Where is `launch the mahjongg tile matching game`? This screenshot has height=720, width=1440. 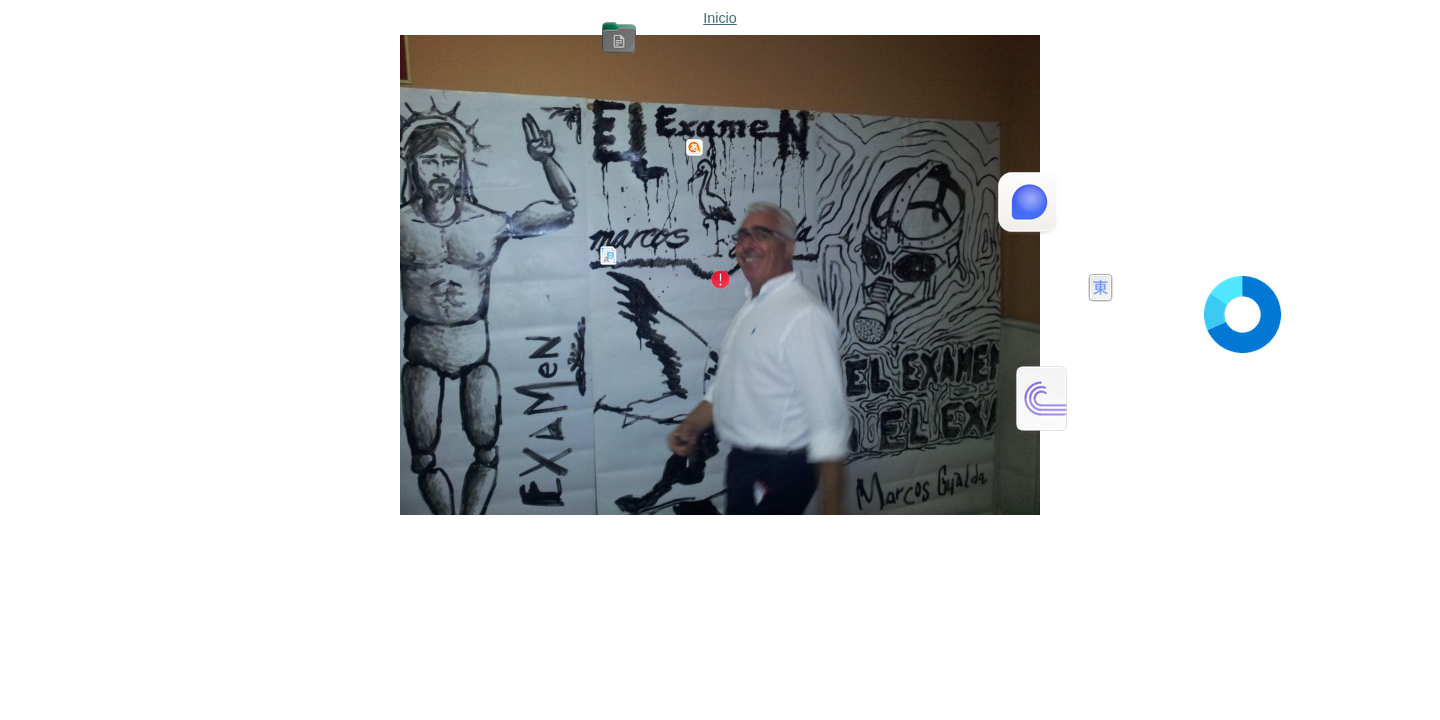 launch the mahjongg tile matching game is located at coordinates (1100, 287).